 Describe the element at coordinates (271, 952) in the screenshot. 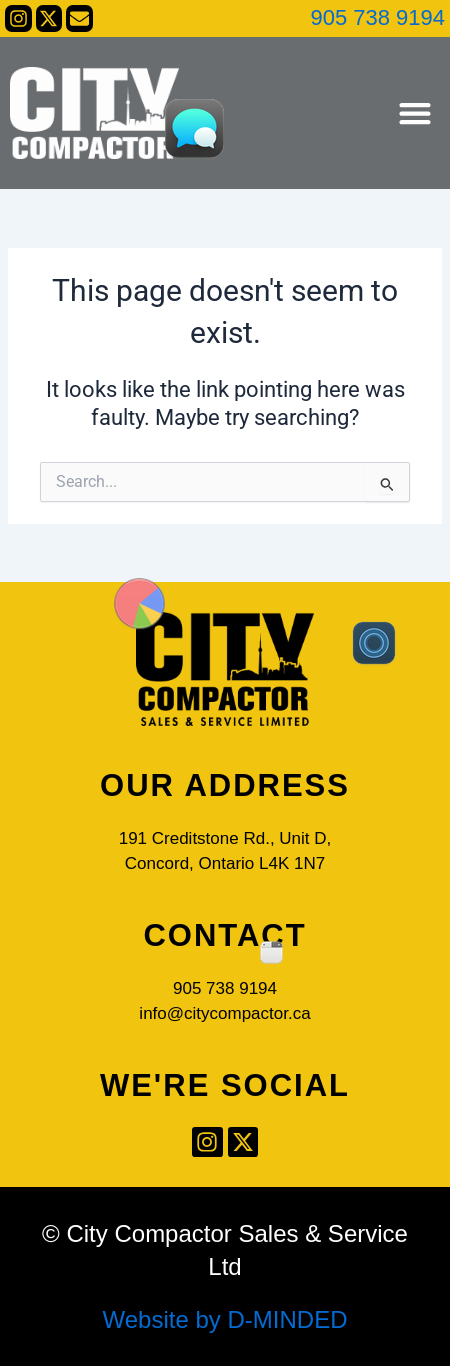

I see `customize window decoration settings` at that location.